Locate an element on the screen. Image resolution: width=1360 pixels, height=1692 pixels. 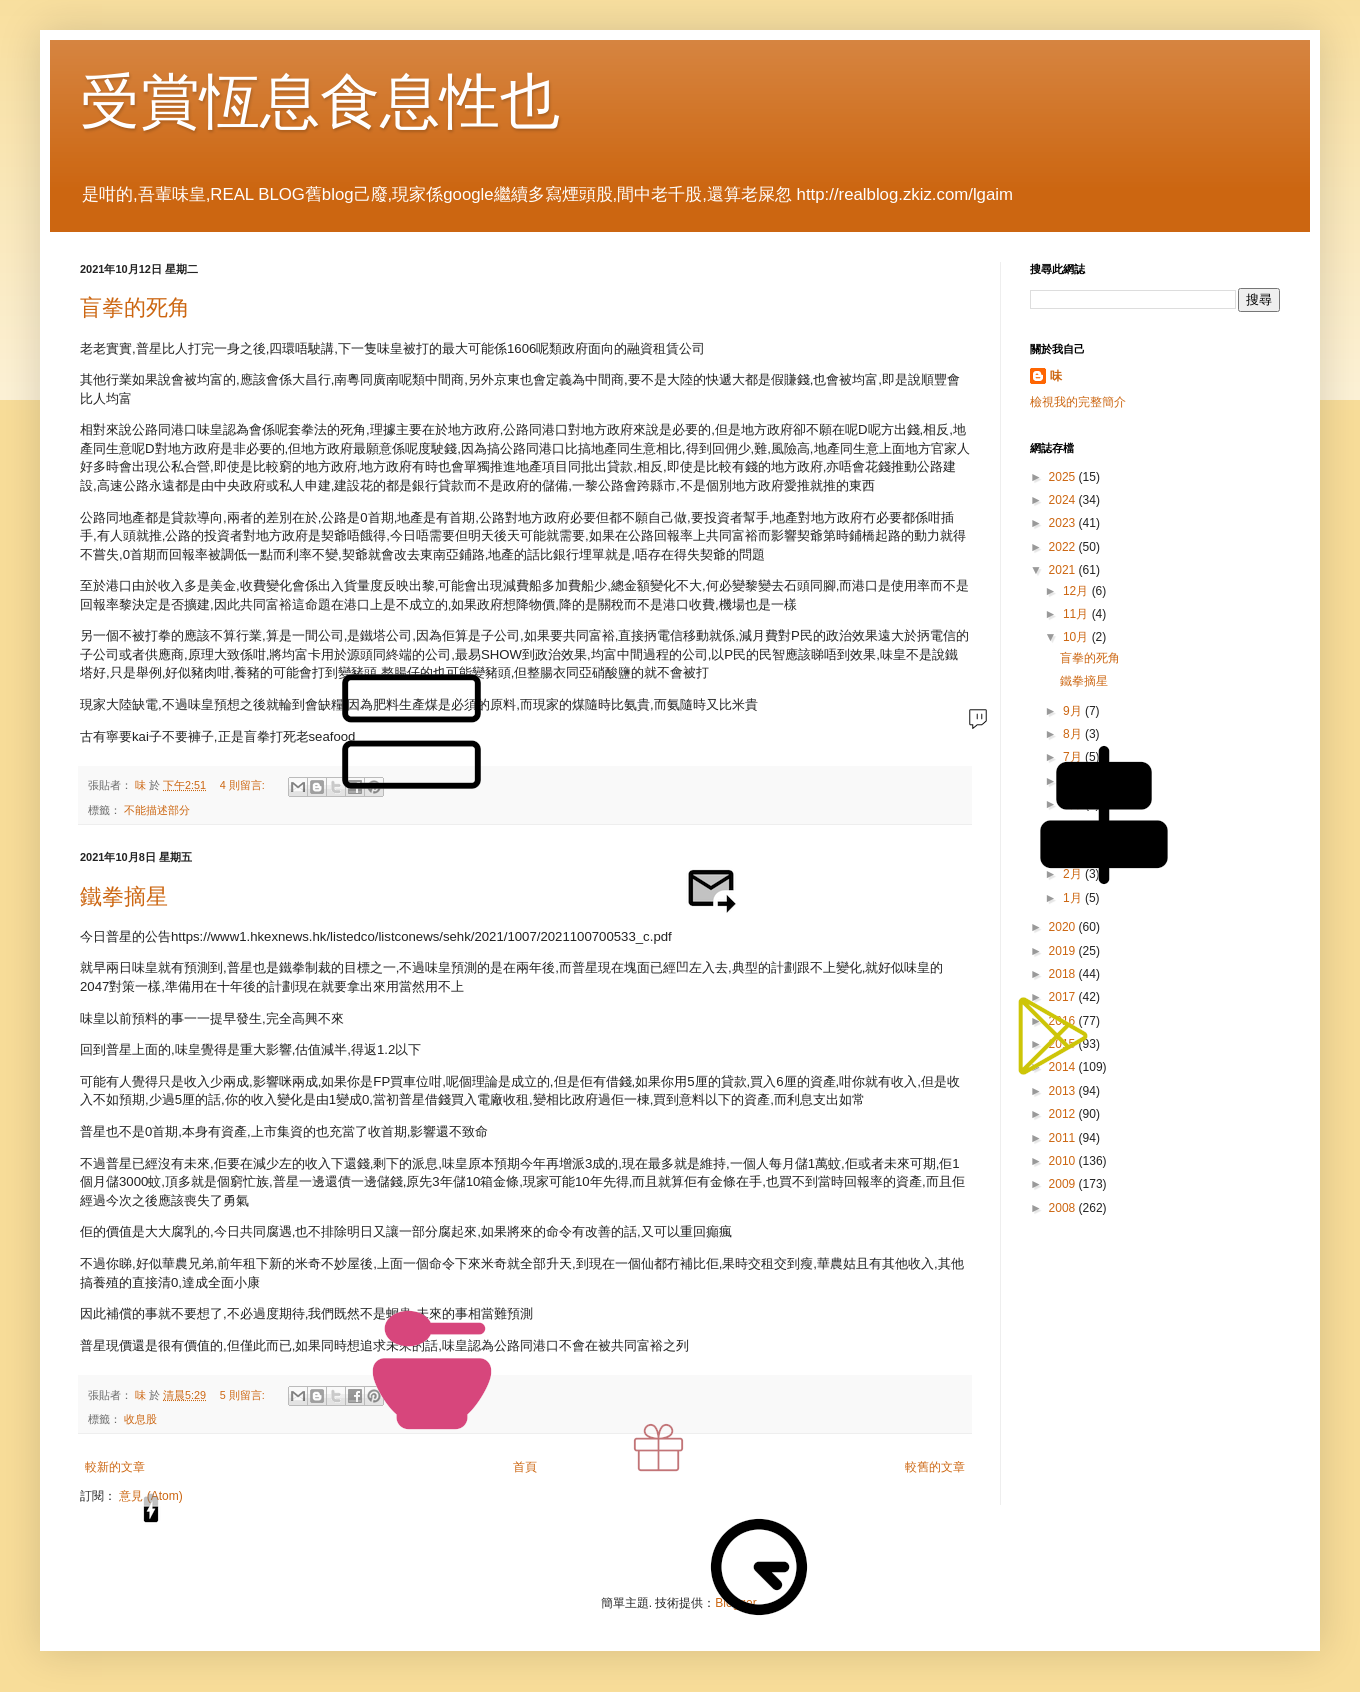
indicates battery is charging at 60% capacity is located at coordinates (151, 1508).